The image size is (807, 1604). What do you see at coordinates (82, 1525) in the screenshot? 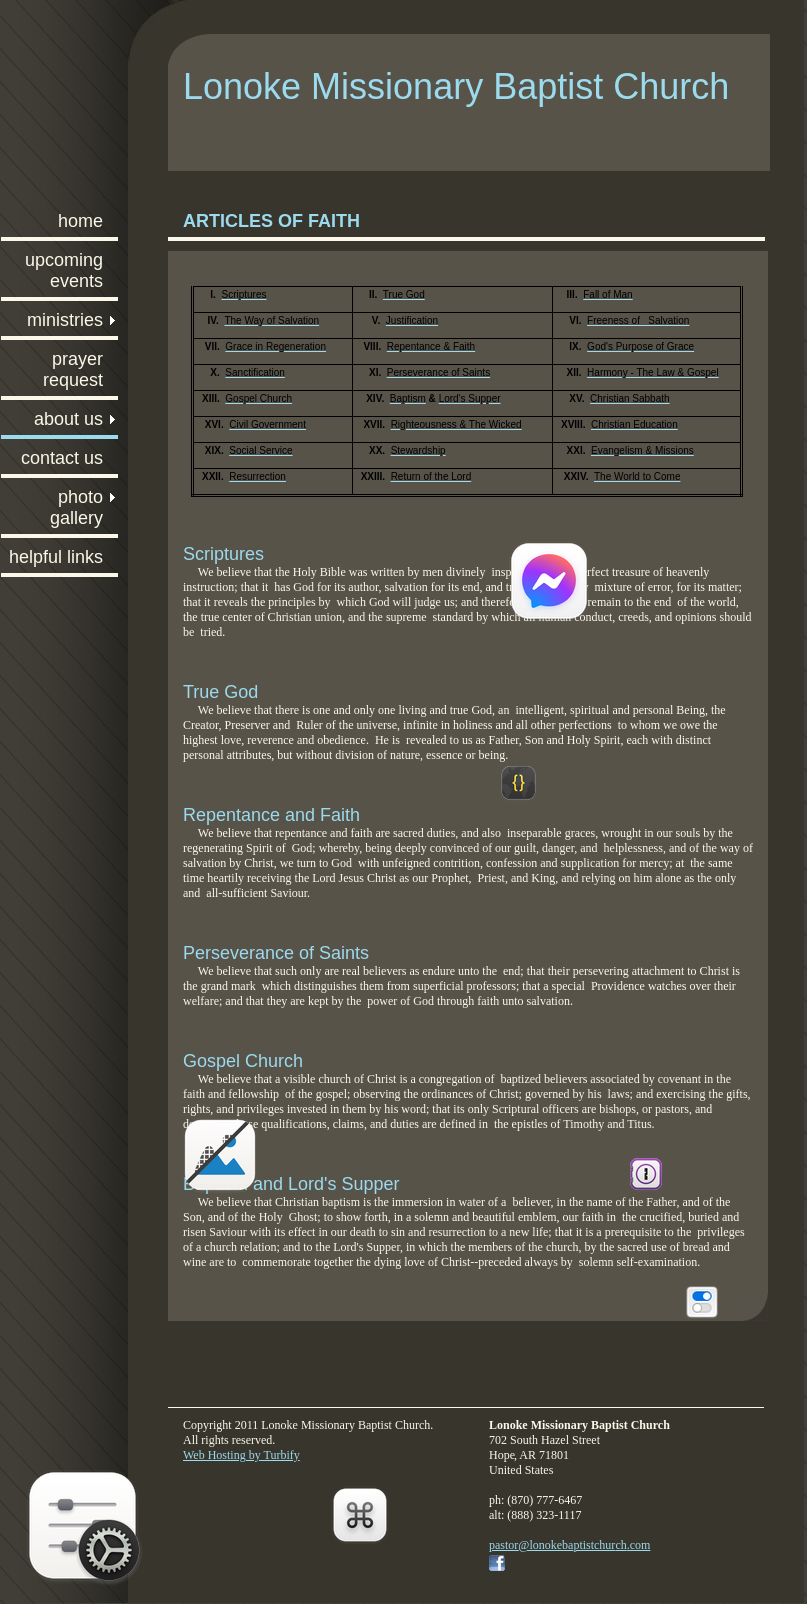
I see `open grub customizer to configure bootloader settings` at bounding box center [82, 1525].